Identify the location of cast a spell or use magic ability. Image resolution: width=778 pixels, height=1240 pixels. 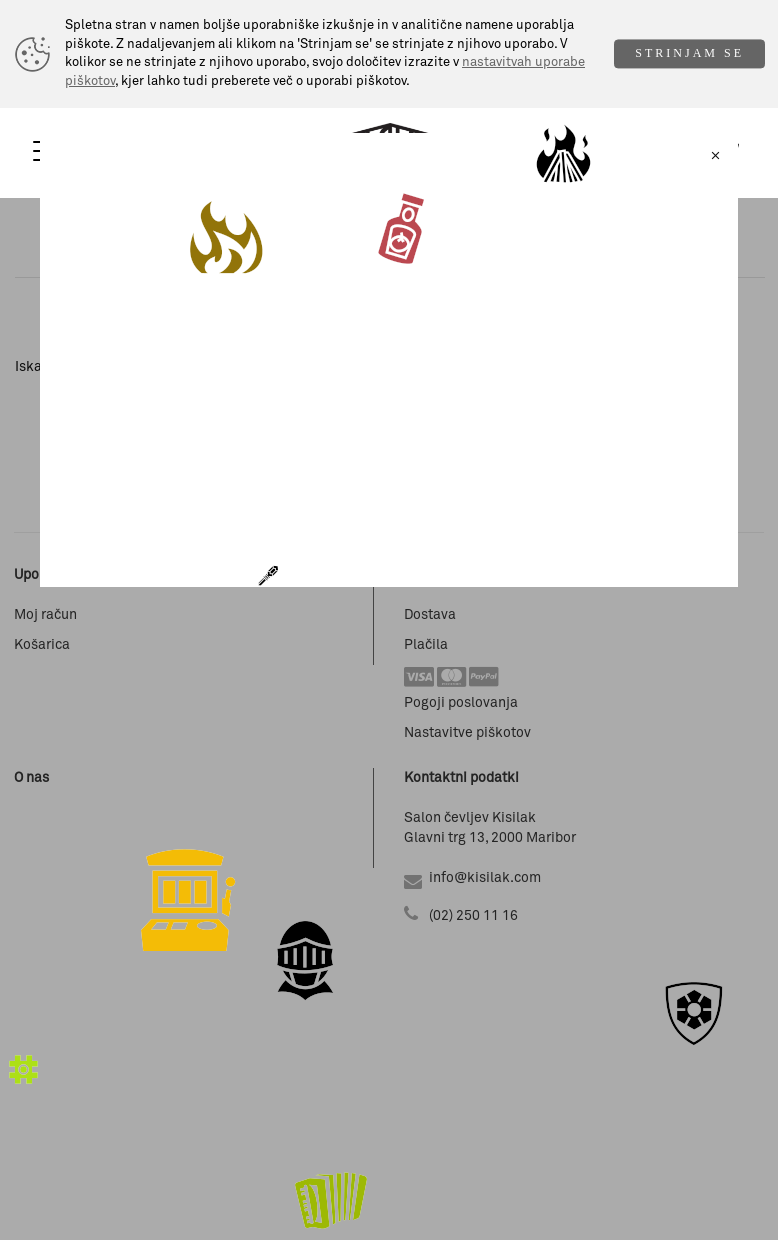
(268, 575).